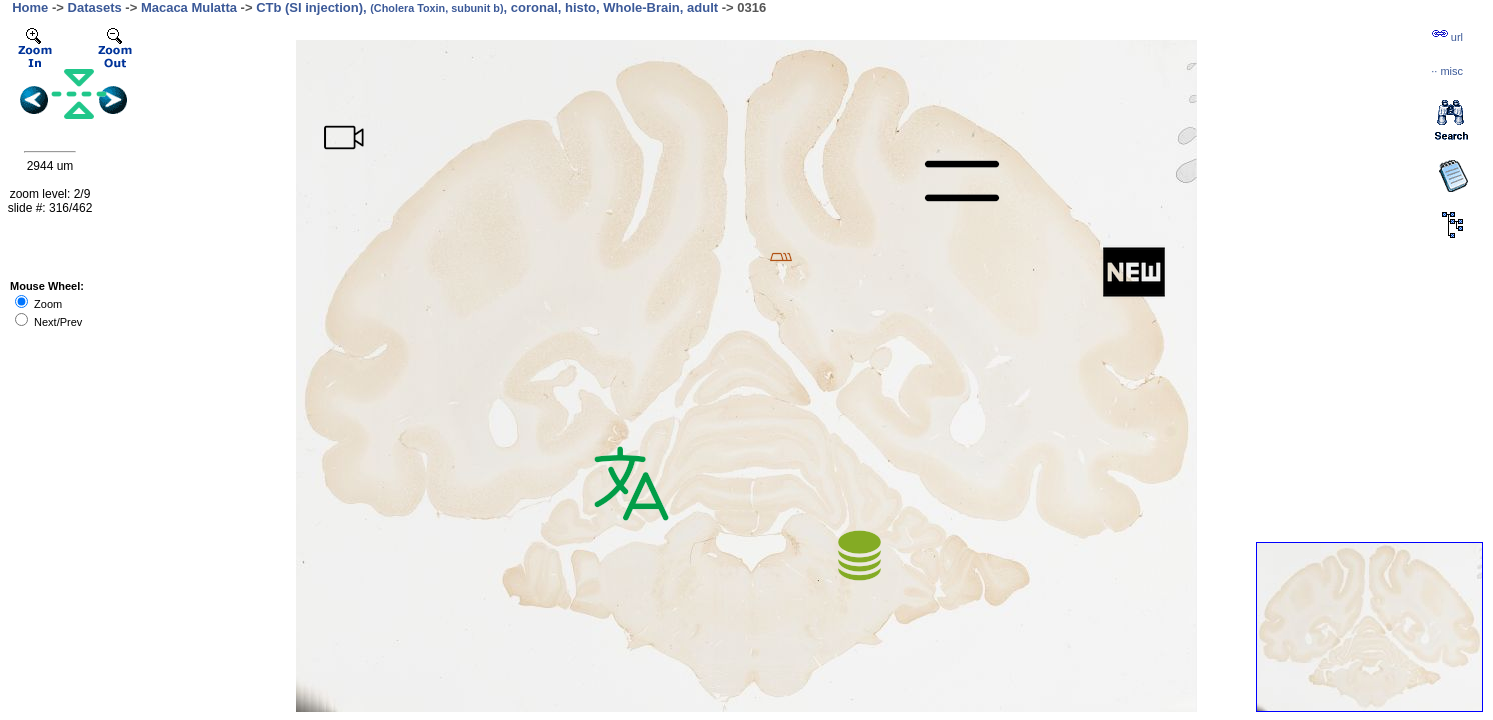  Describe the element at coordinates (79, 94) in the screenshot. I see `flip image vertically` at that location.